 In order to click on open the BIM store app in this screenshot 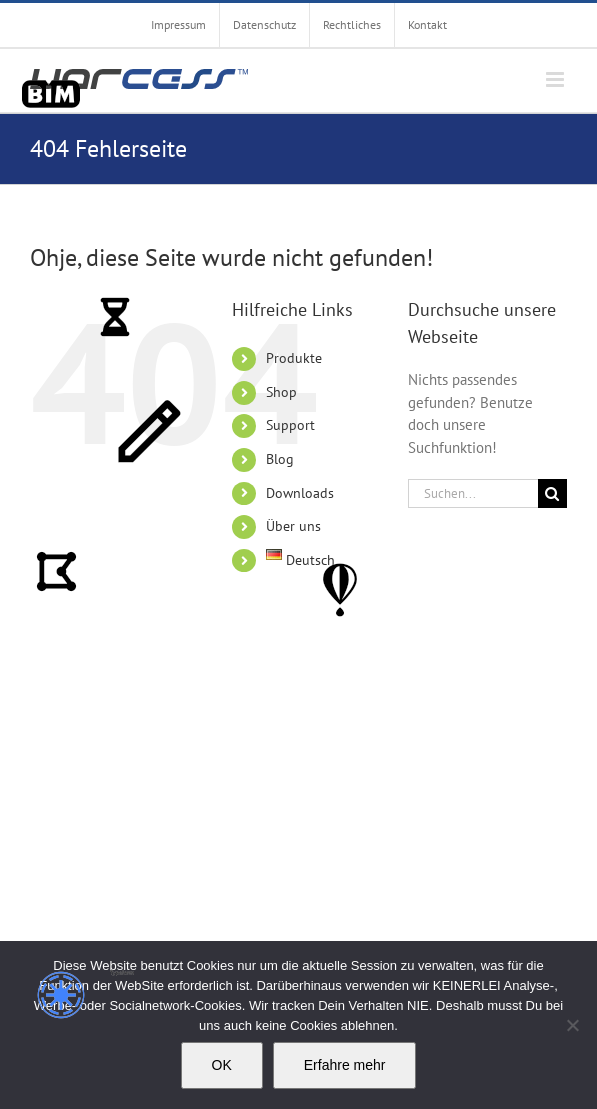, I will do `click(51, 94)`.